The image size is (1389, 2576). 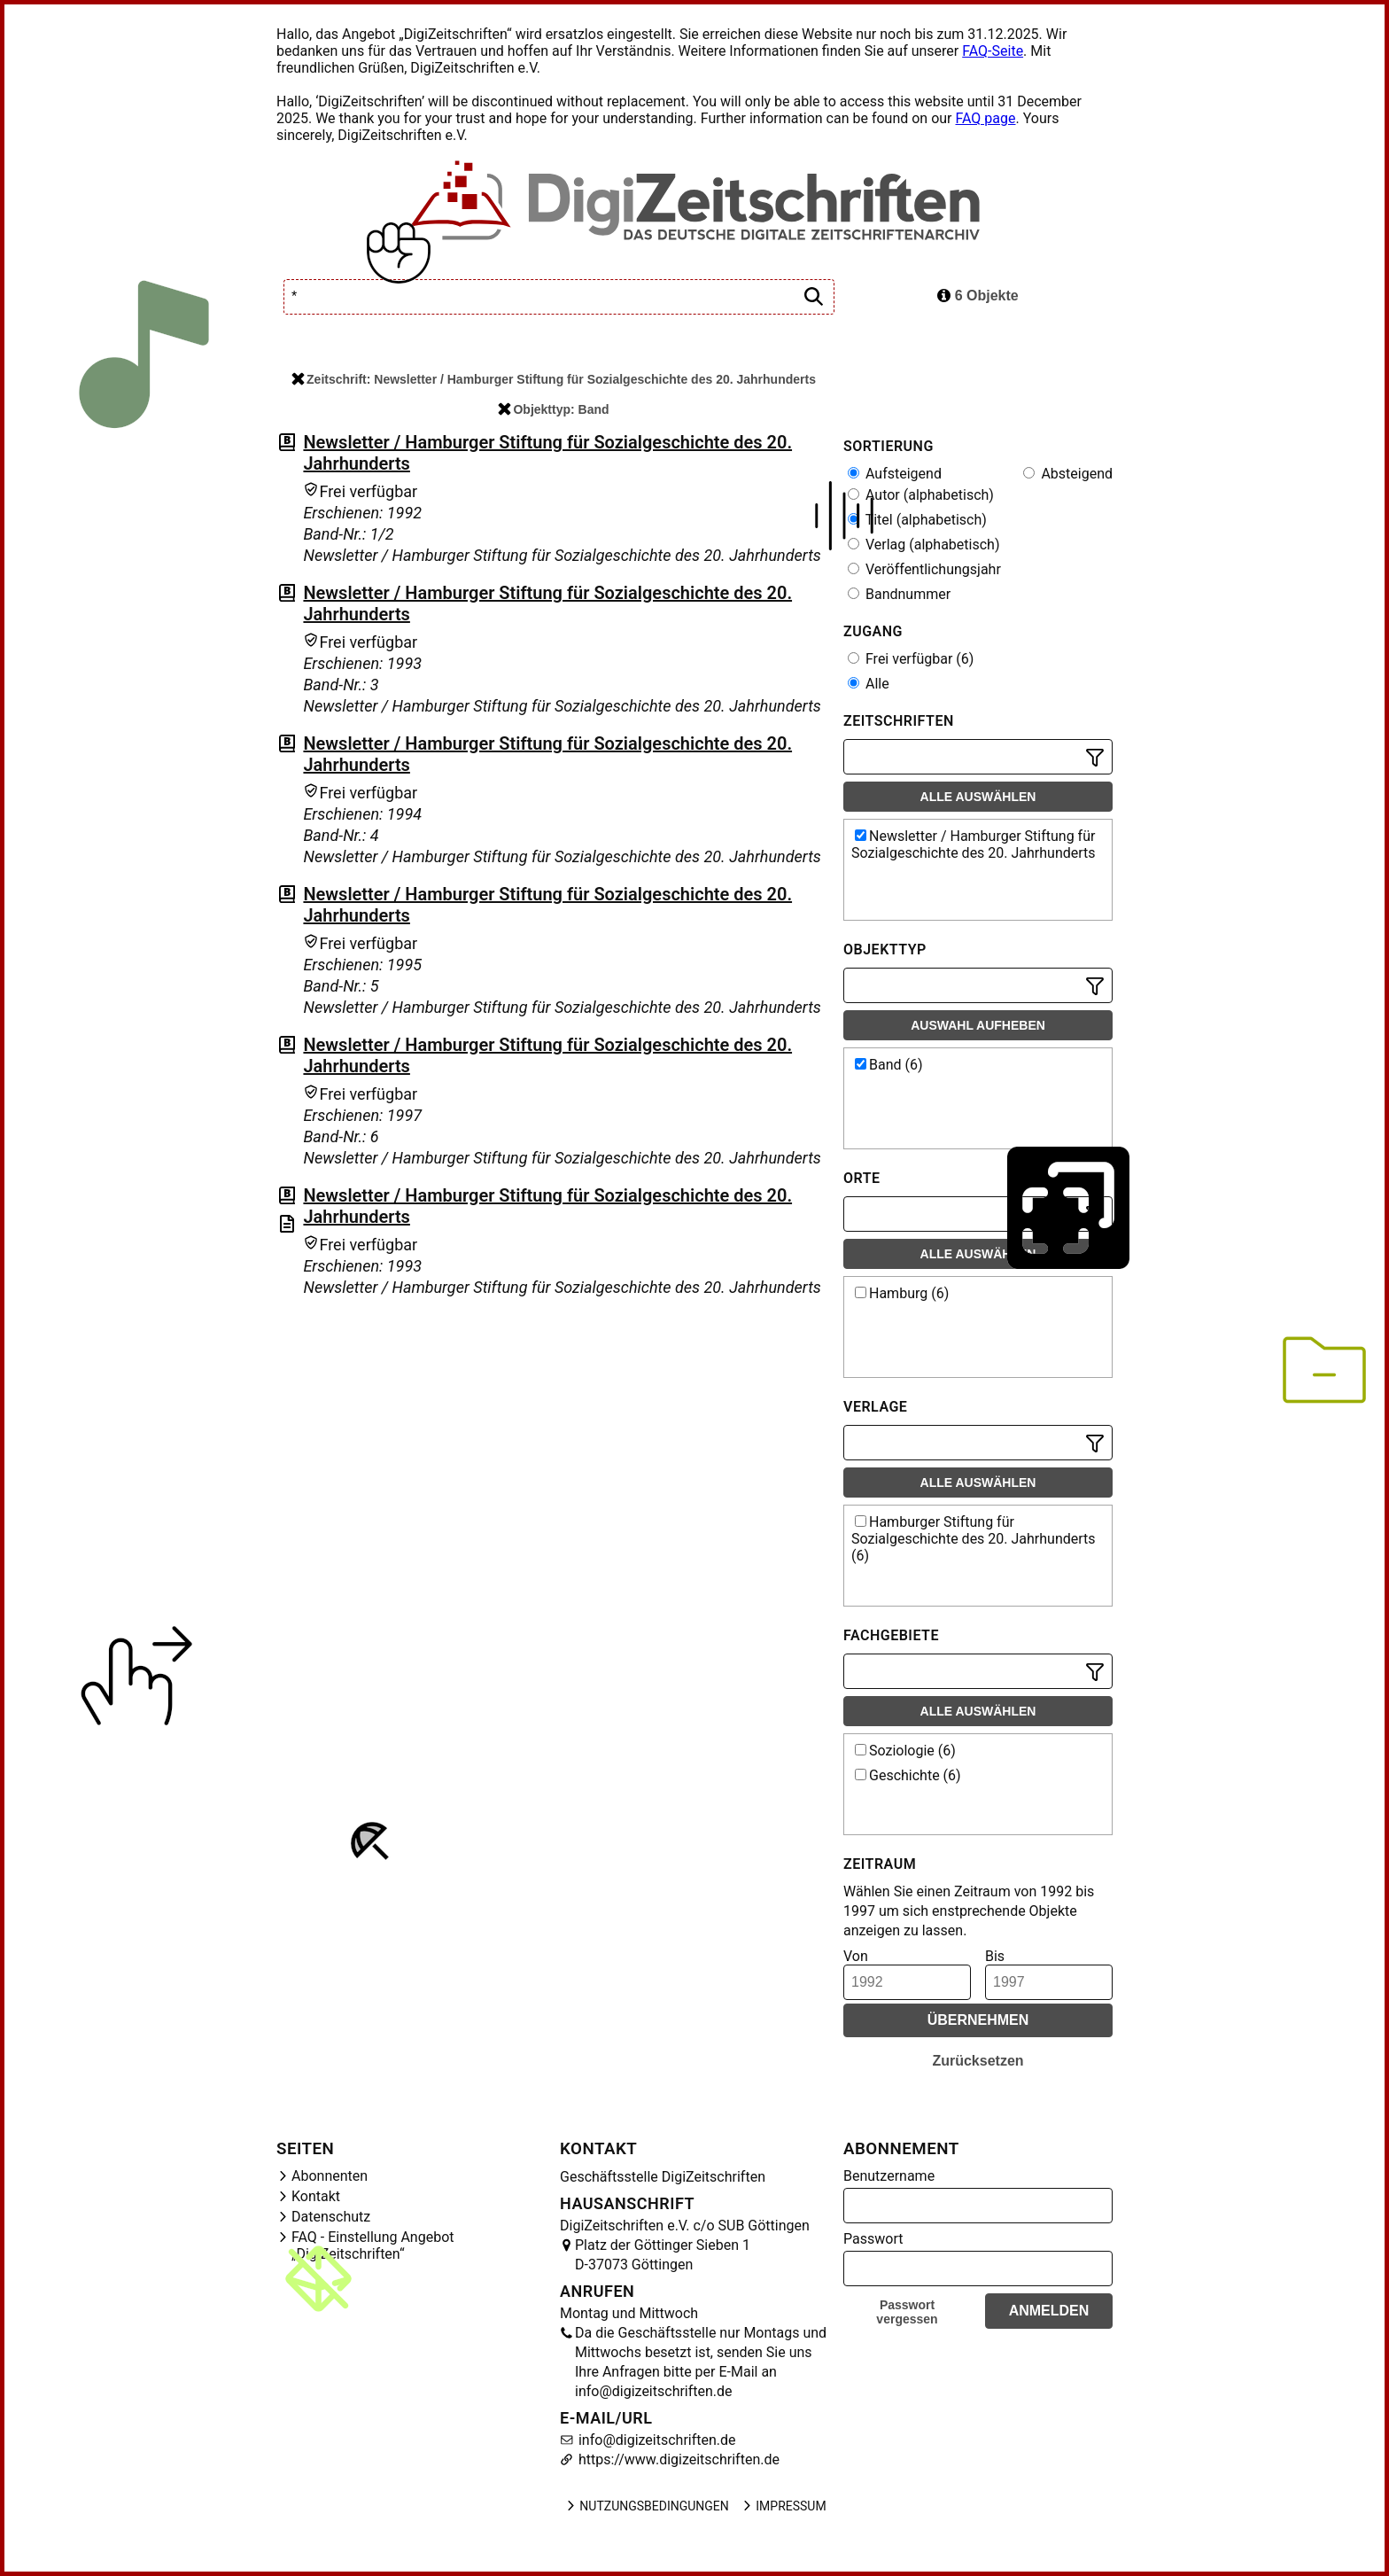 I want to click on audio or sound visualization, so click(x=844, y=516).